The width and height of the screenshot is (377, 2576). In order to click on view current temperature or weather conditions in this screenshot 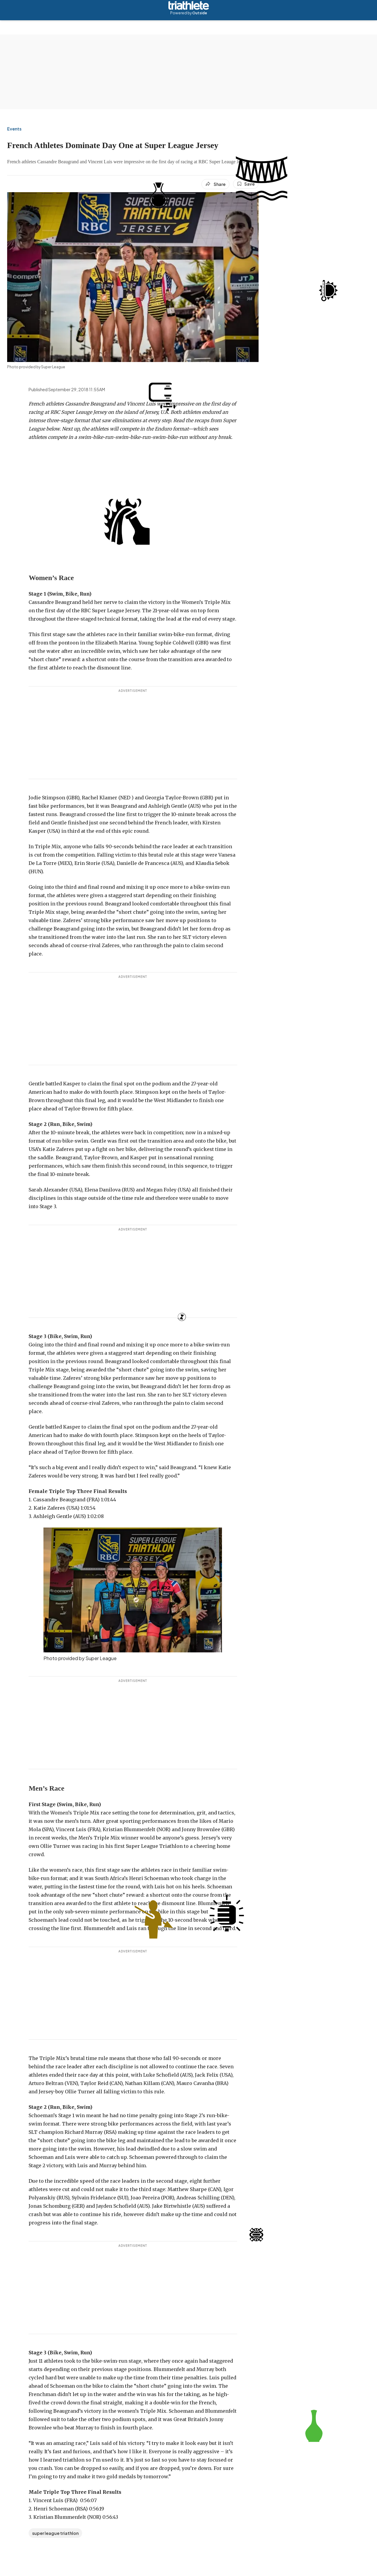, I will do `click(328, 290)`.